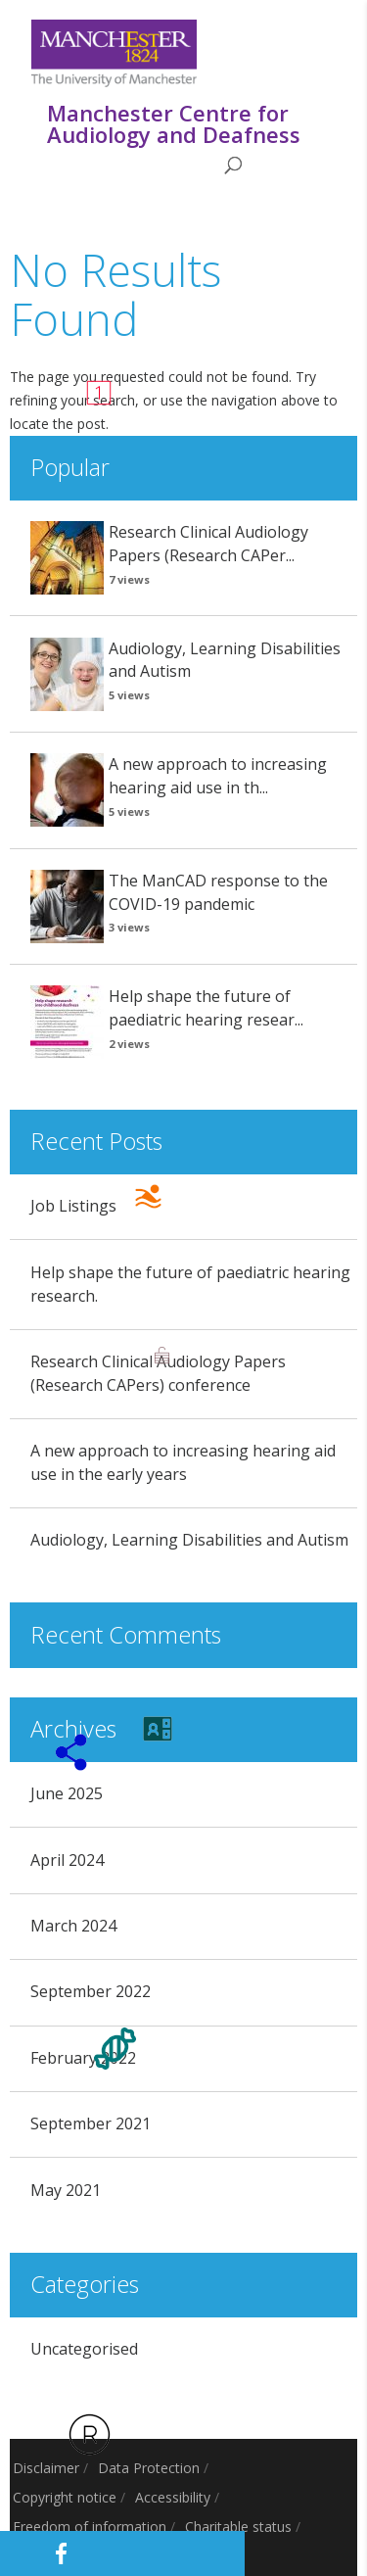  I want to click on access swimming pool or aquatic facilities, so click(148, 1196).